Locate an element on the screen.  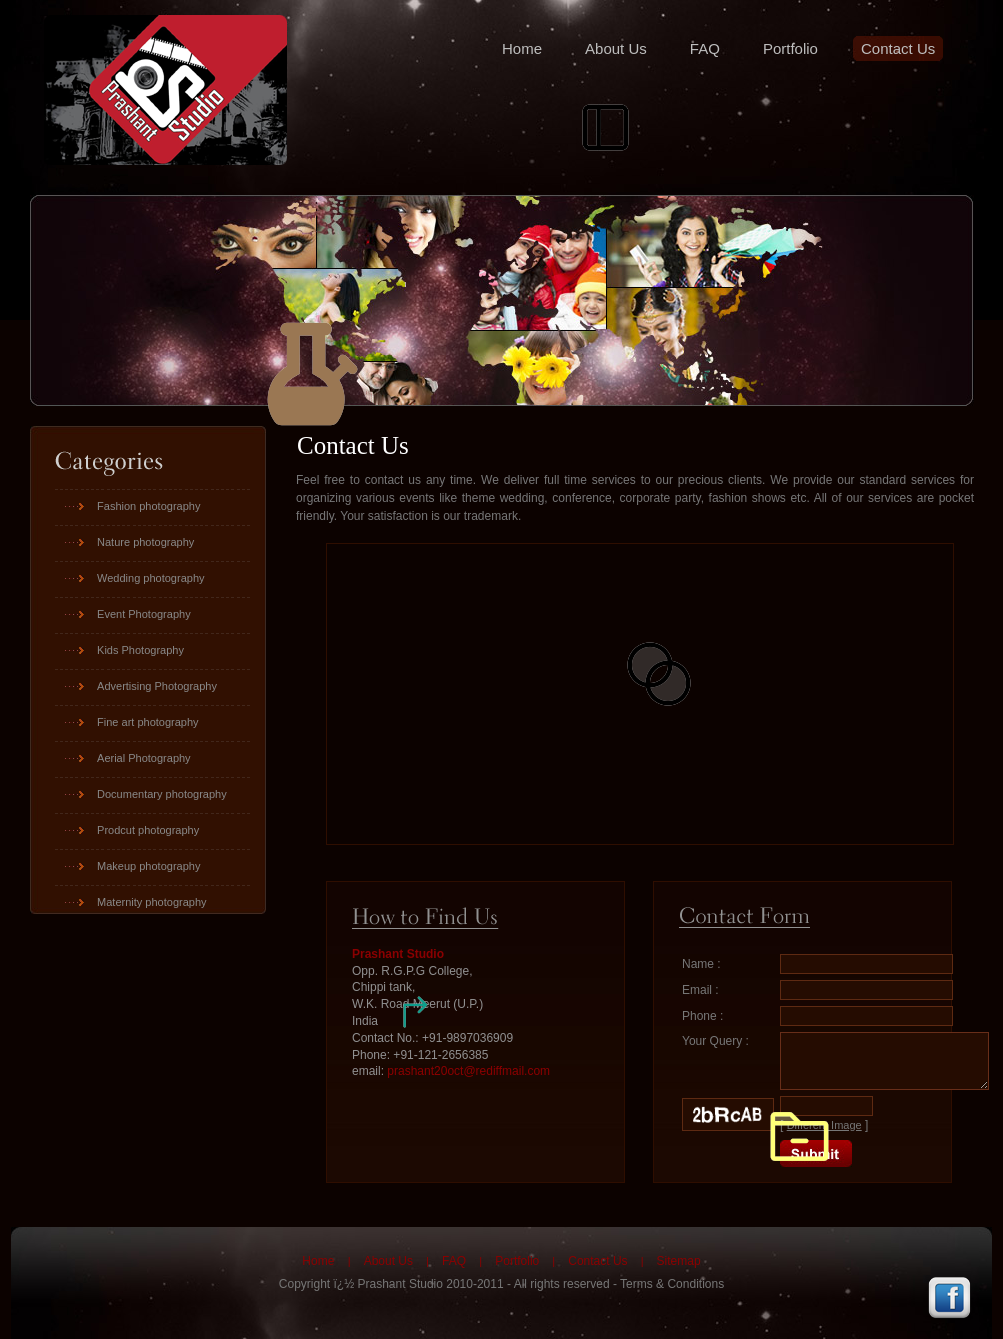
exclude overlapping elements from selection is located at coordinates (659, 674).